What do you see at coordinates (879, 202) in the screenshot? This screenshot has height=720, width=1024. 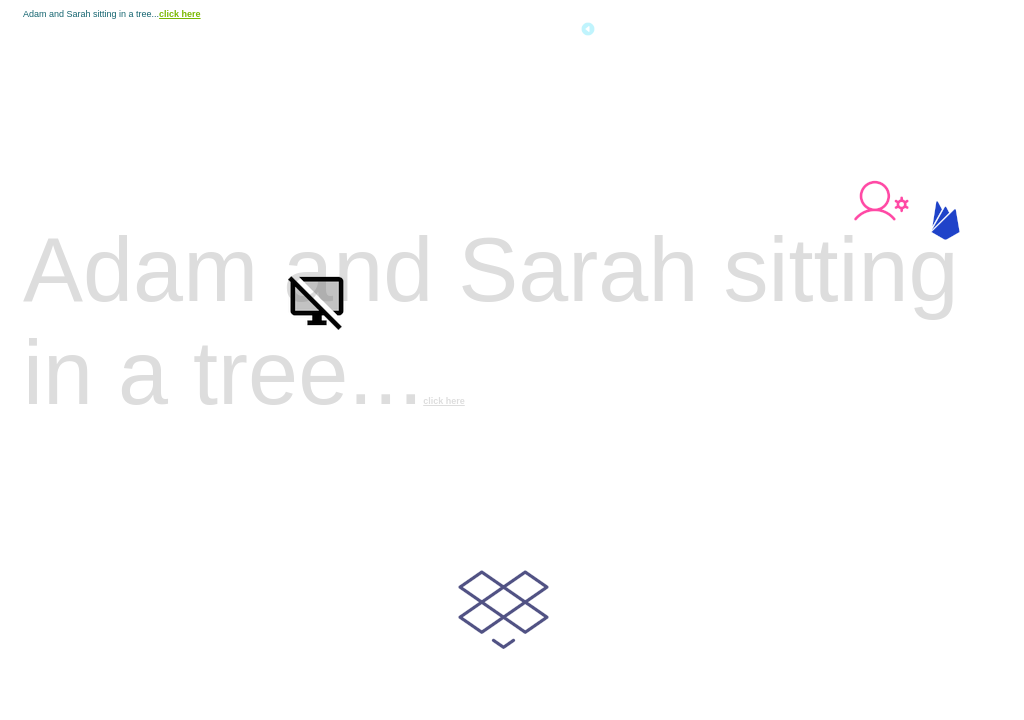 I see `access user settings` at bounding box center [879, 202].